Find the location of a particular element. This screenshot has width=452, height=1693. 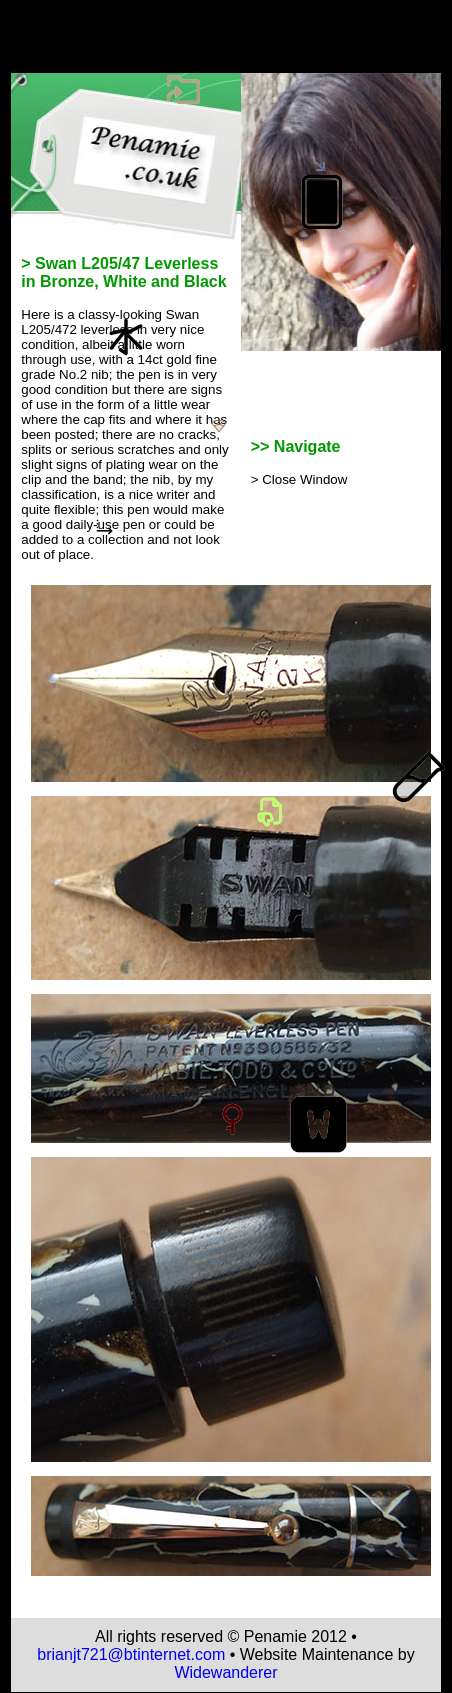

navigate to the next item diagonally is located at coordinates (320, 166).